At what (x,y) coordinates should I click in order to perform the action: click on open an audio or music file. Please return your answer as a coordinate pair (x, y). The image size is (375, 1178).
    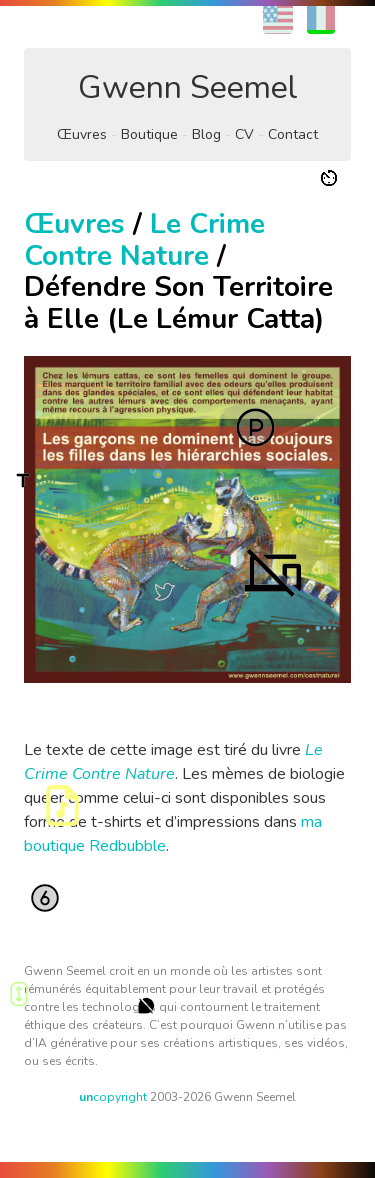
    Looking at the image, I should click on (62, 805).